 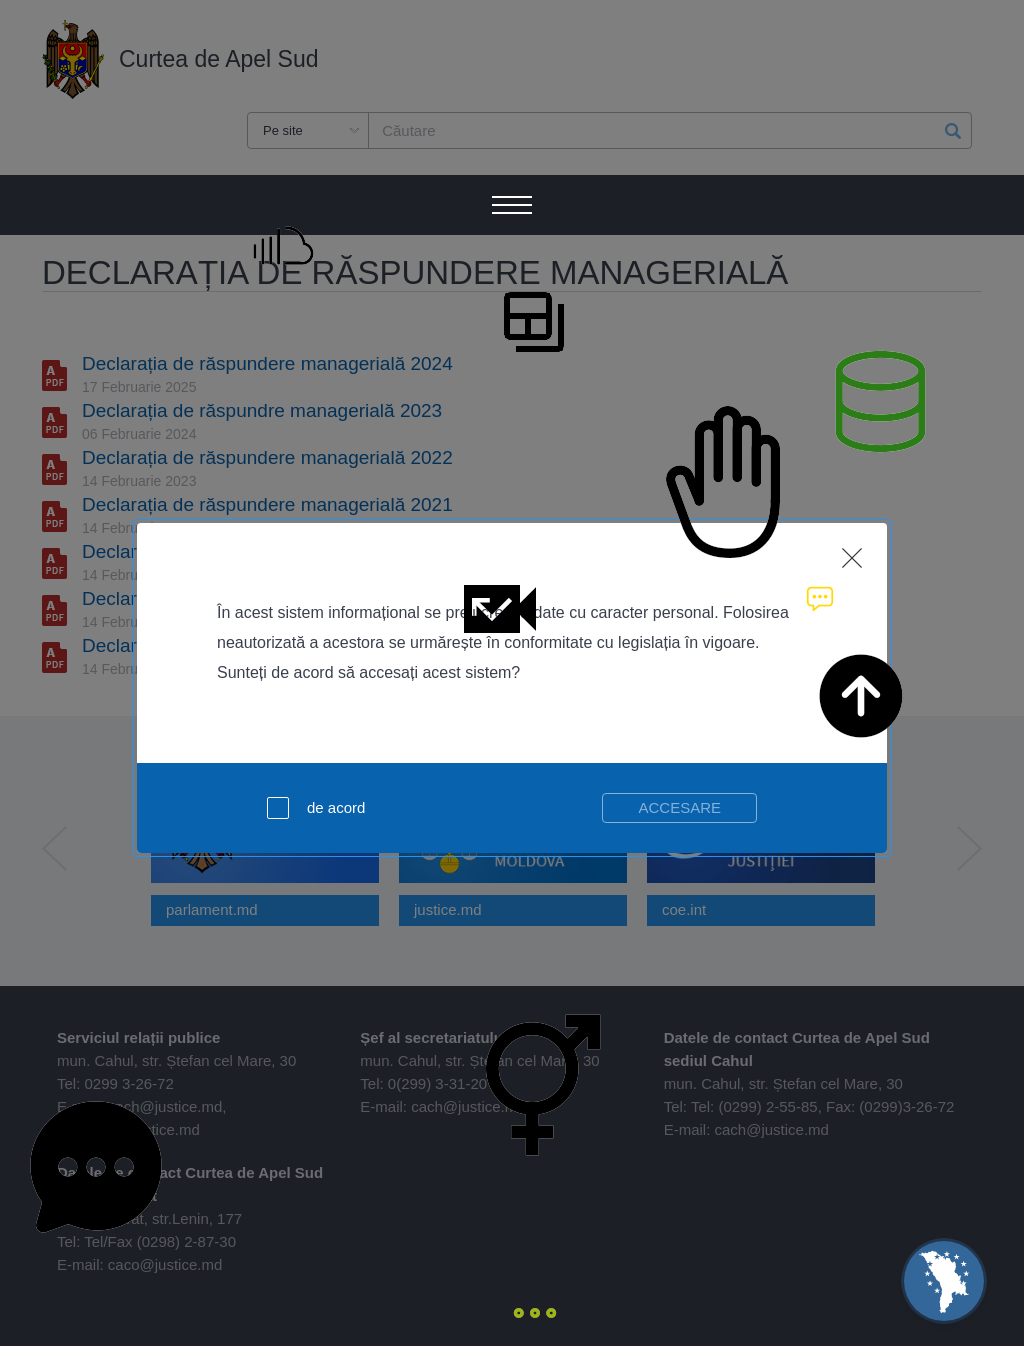 I want to click on select gender or sex options, so click(x=544, y=1085).